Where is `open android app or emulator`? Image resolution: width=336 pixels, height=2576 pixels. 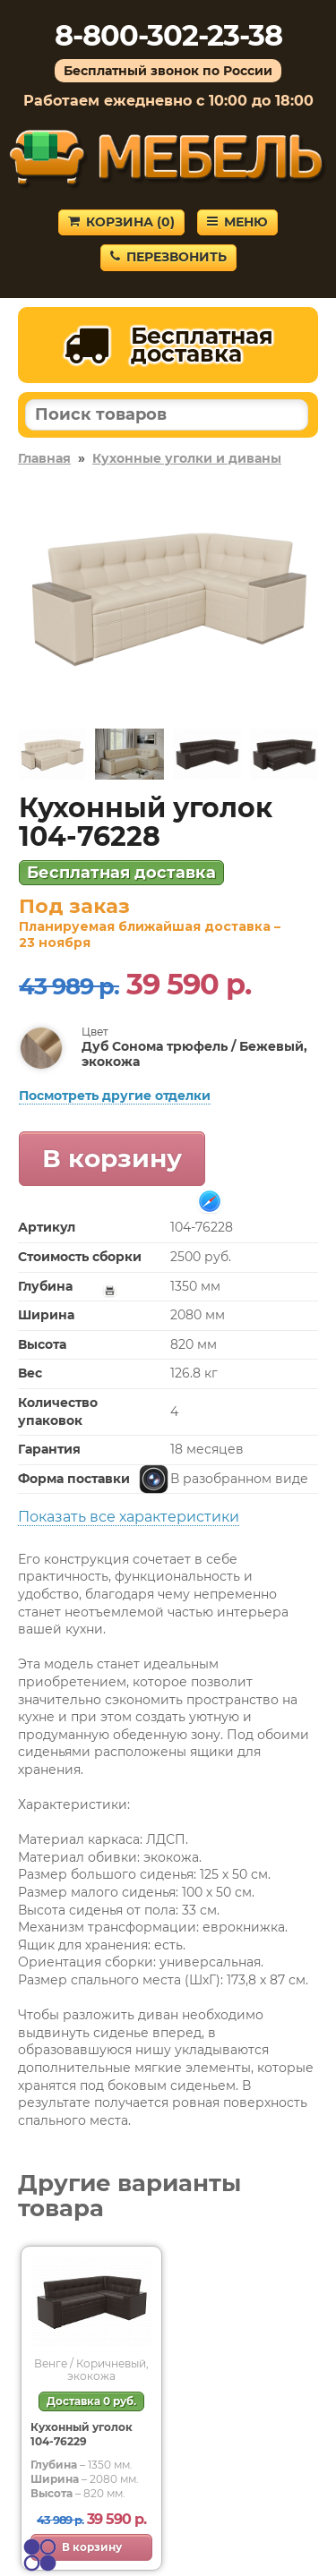 open android app or emulator is located at coordinates (40, 146).